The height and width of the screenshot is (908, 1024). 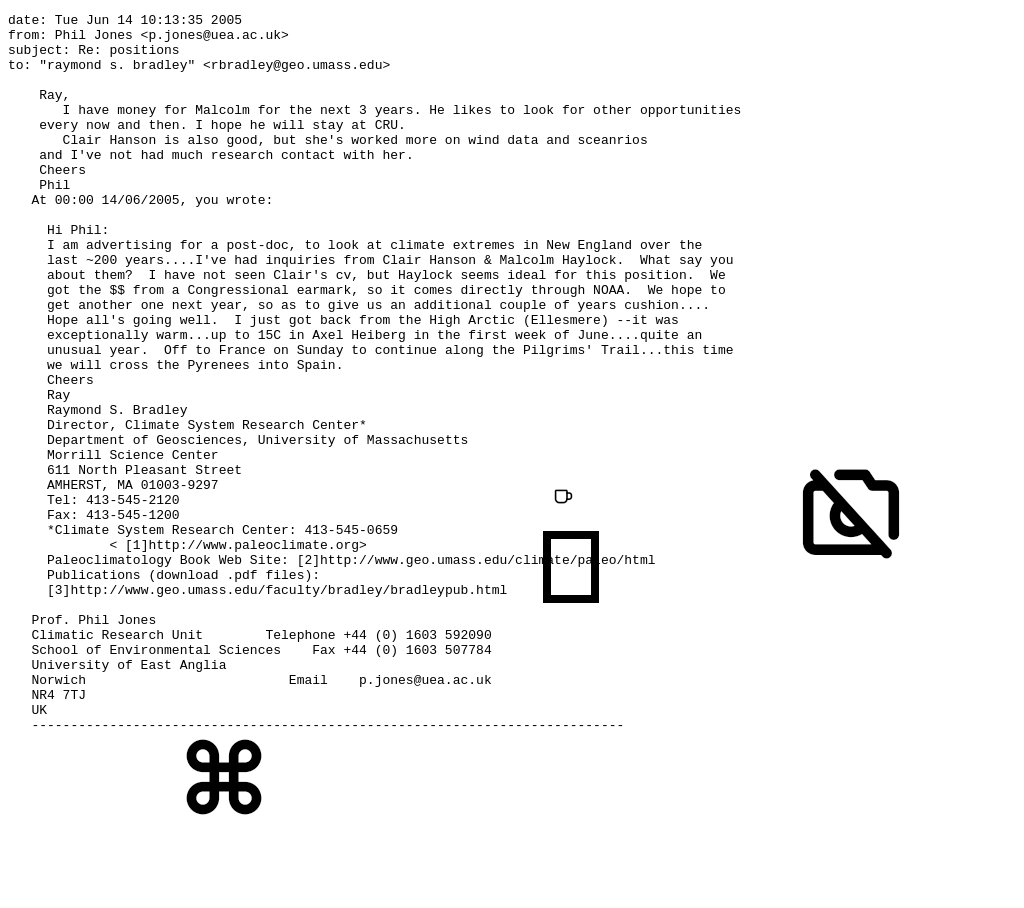 What do you see at coordinates (571, 567) in the screenshot?
I see `crop image to portrait orientation` at bounding box center [571, 567].